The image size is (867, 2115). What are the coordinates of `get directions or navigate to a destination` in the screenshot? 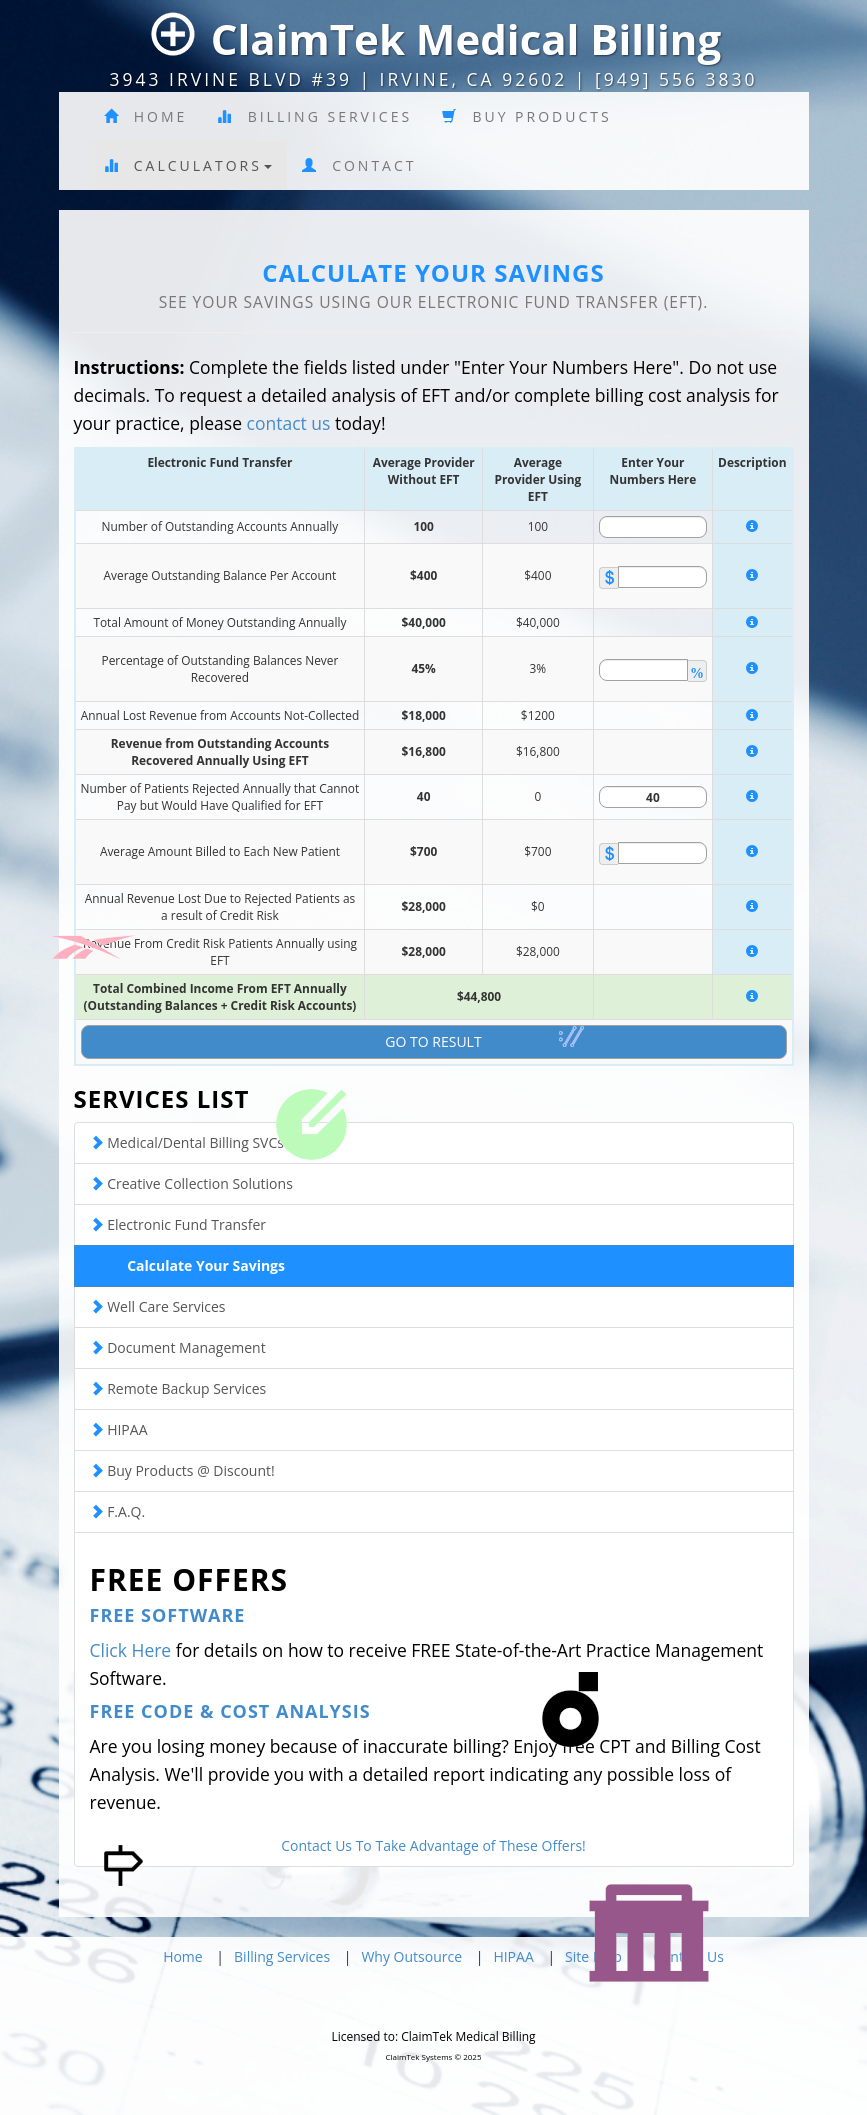 It's located at (122, 1865).